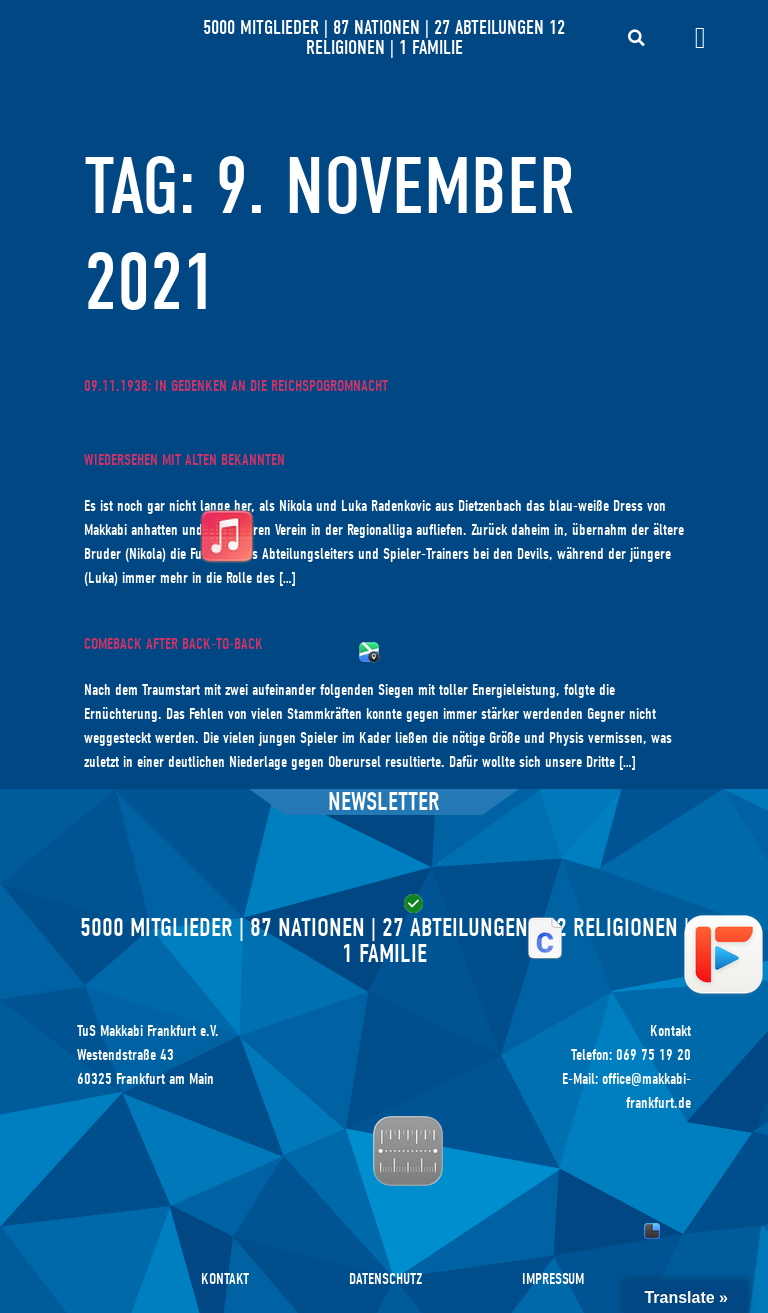 Image resolution: width=768 pixels, height=1313 pixels. What do you see at coordinates (545, 938) in the screenshot?
I see `a C programming language source file` at bounding box center [545, 938].